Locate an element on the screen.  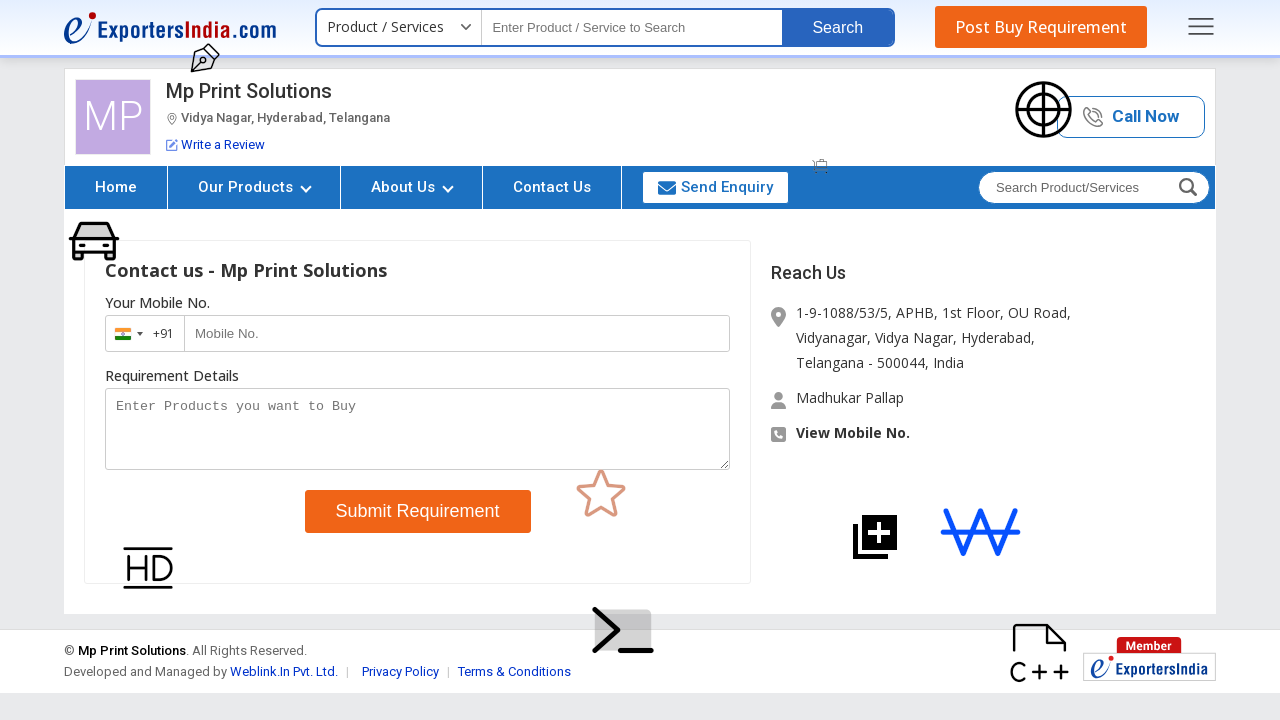
open the command line terminal is located at coordinates (623, 630).